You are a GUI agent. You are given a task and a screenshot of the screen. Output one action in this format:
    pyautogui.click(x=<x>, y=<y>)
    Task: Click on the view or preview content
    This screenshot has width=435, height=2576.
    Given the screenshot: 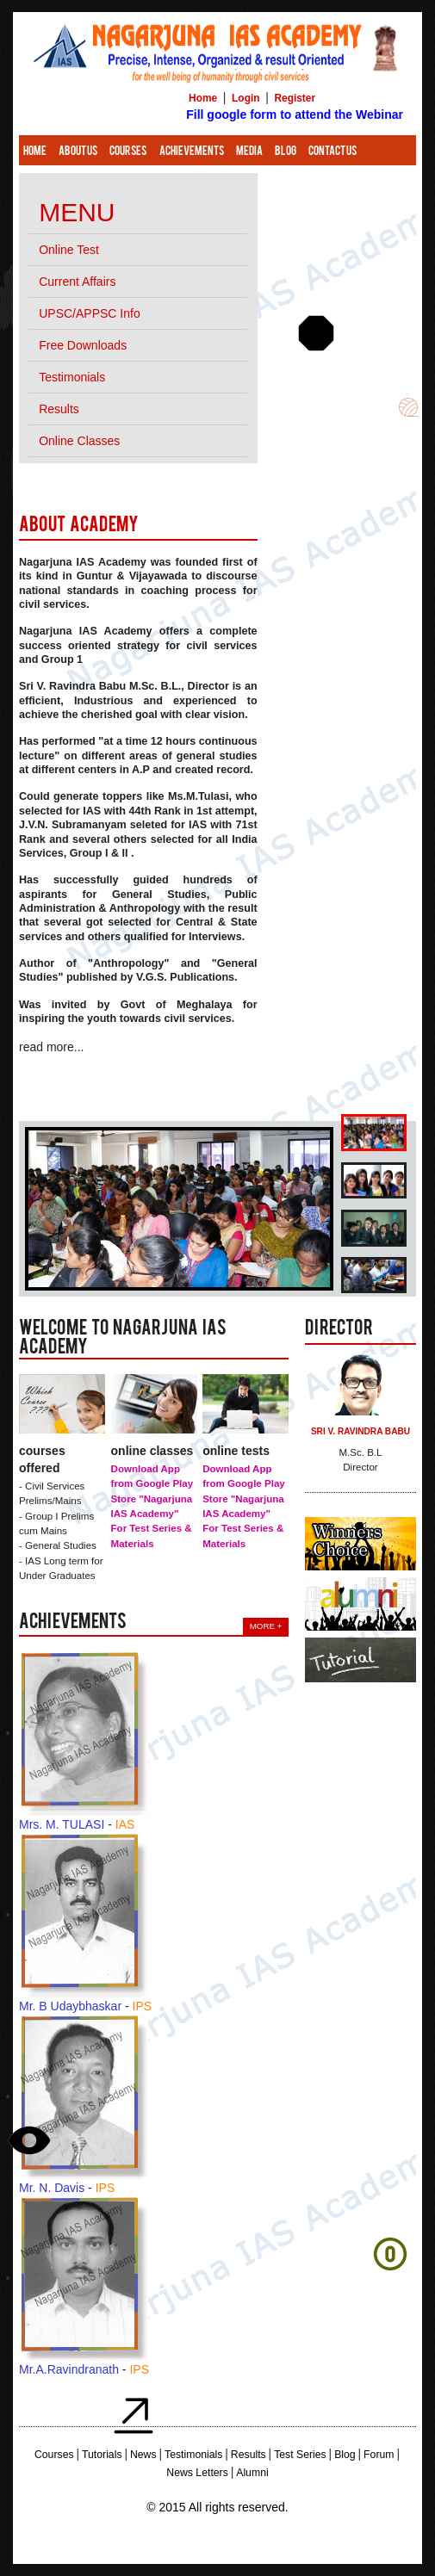 What is the action you would take?
    pyautogui.click(x=29, y=2140)
    